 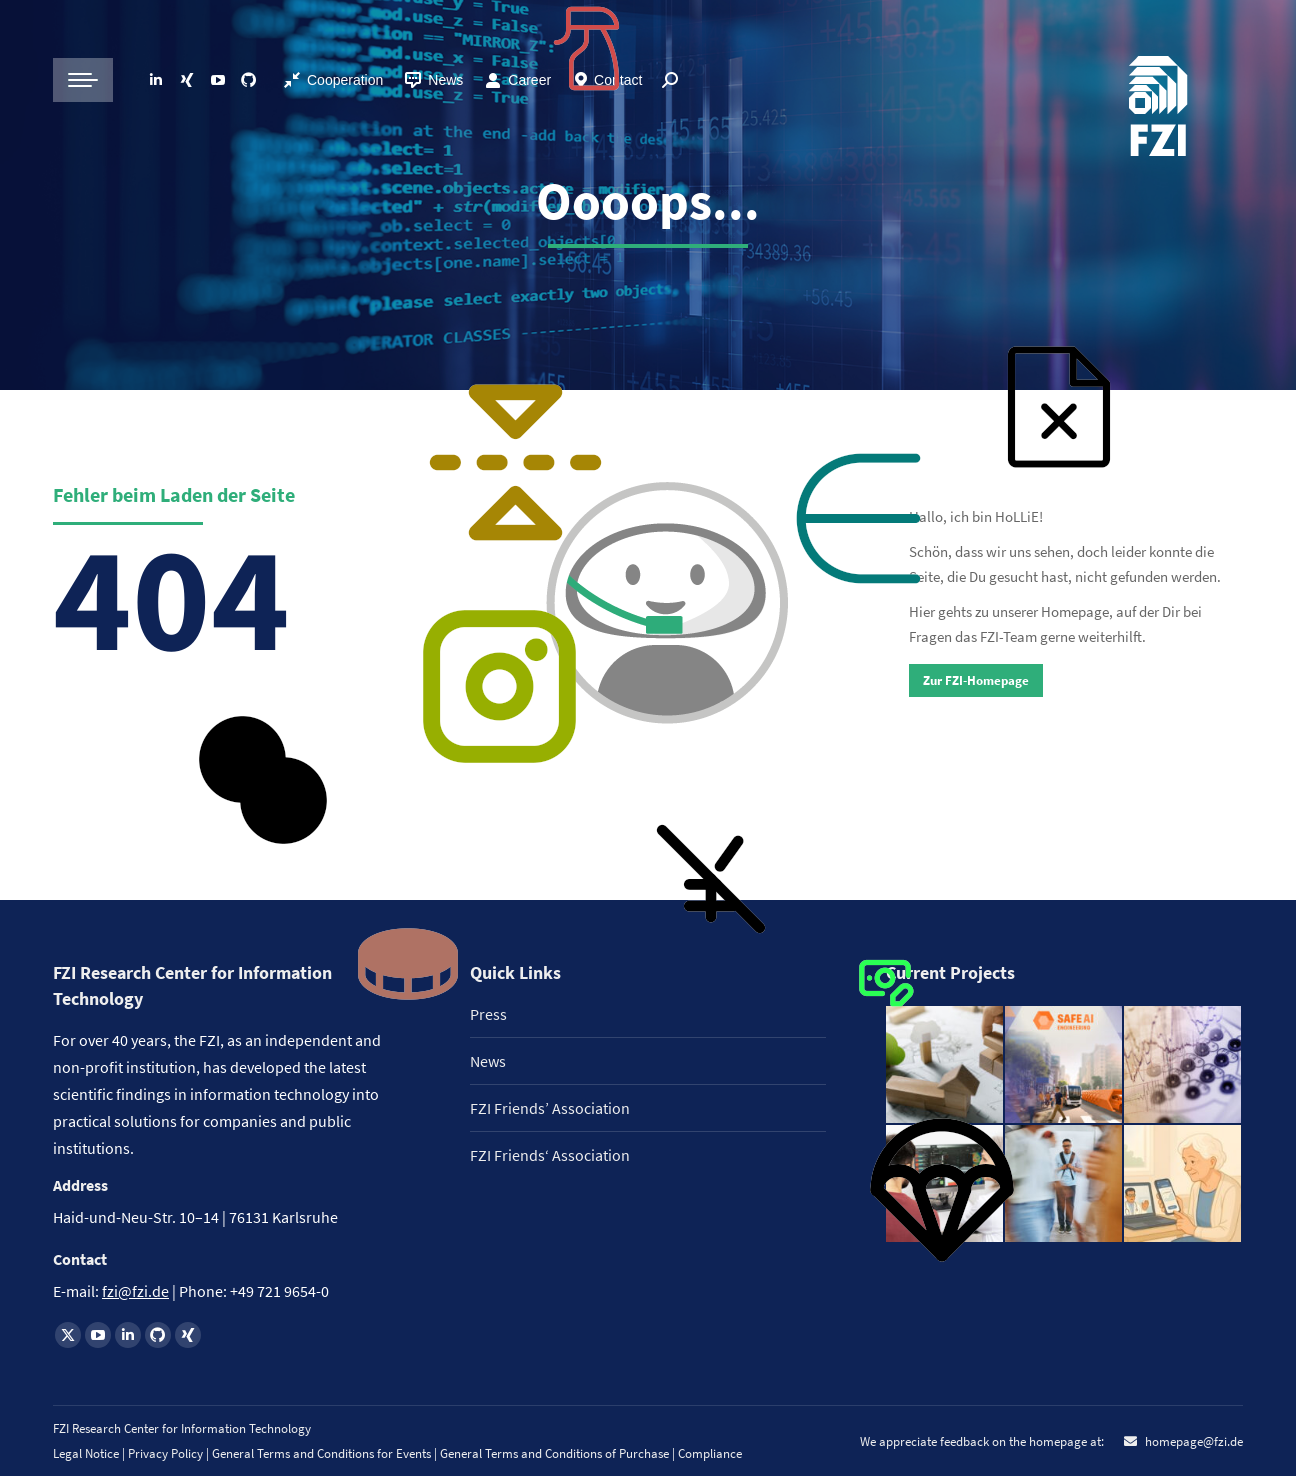 What do you see at coordinates (861, 518) in the screenshot?
I see `indicates set membership in mathematical notation` at bounding box center [861, 518].